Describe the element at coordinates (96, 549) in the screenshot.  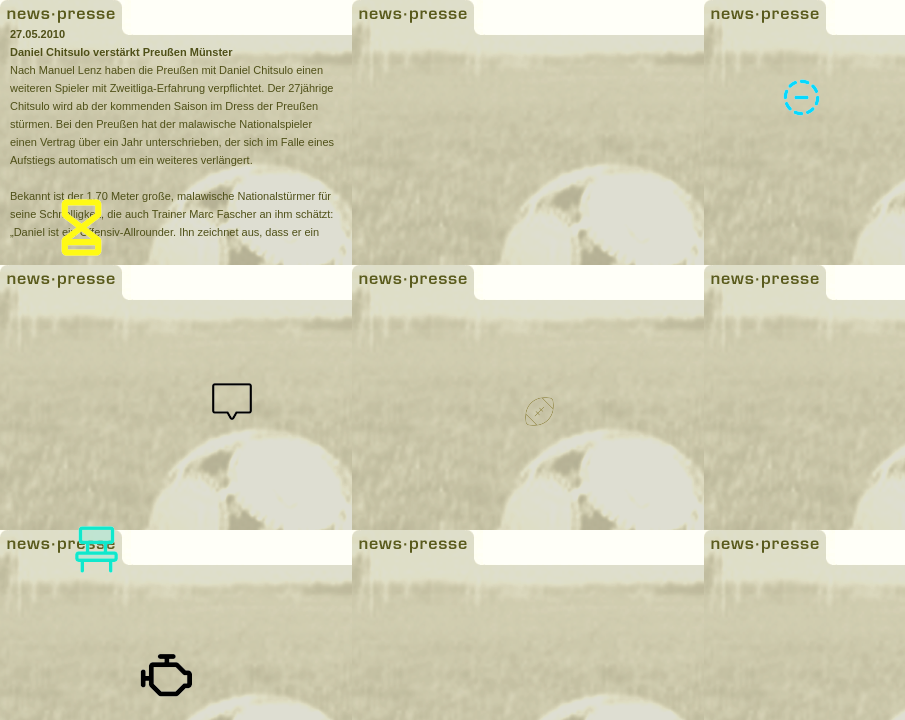
I see `browse furniture or seating options` at that location.